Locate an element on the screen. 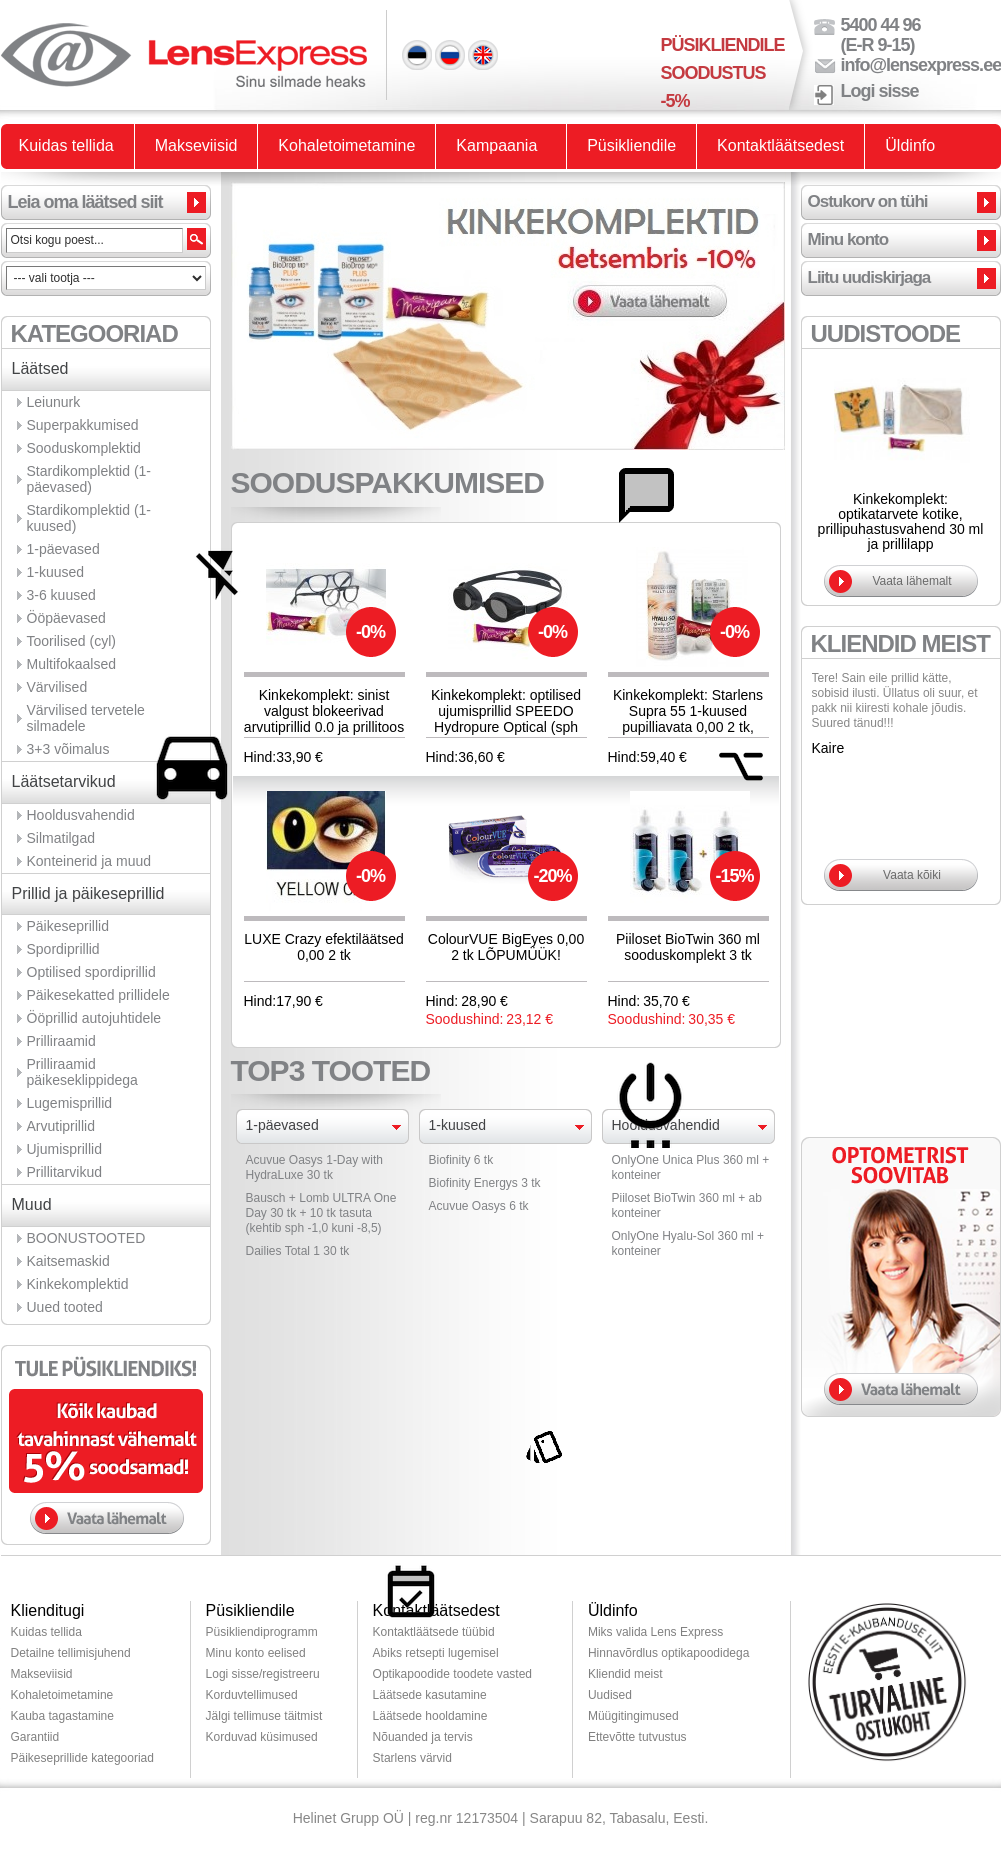 The height and width of the screenshot is (1860, 1001). disable camera flash is located at coordinates (220, 575).